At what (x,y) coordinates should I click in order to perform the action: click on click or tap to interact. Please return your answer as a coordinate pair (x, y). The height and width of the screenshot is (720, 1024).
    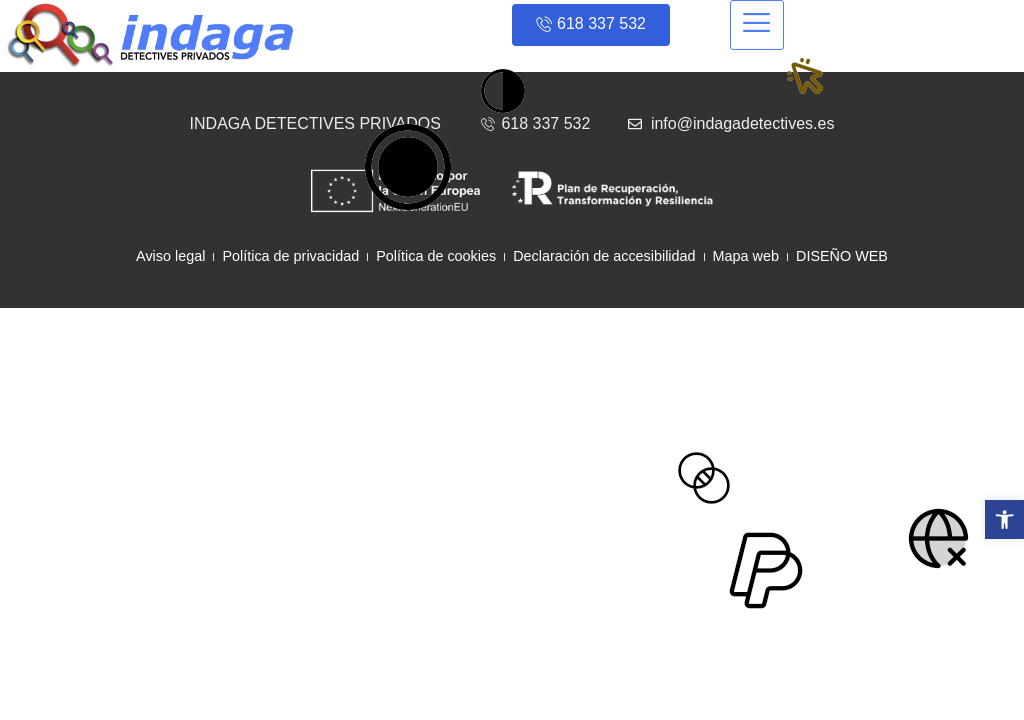
    Looking at the image, I should click on (807, 78).